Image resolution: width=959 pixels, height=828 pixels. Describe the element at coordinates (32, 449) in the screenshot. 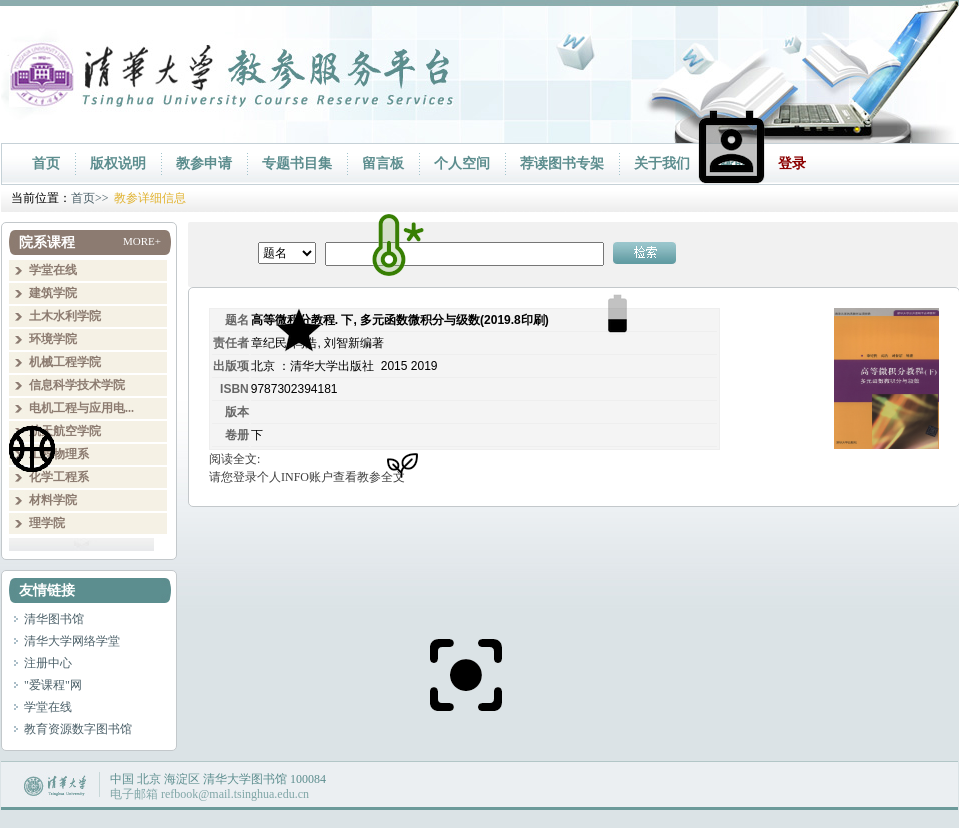

I see `access sports or basketball content` at that location.